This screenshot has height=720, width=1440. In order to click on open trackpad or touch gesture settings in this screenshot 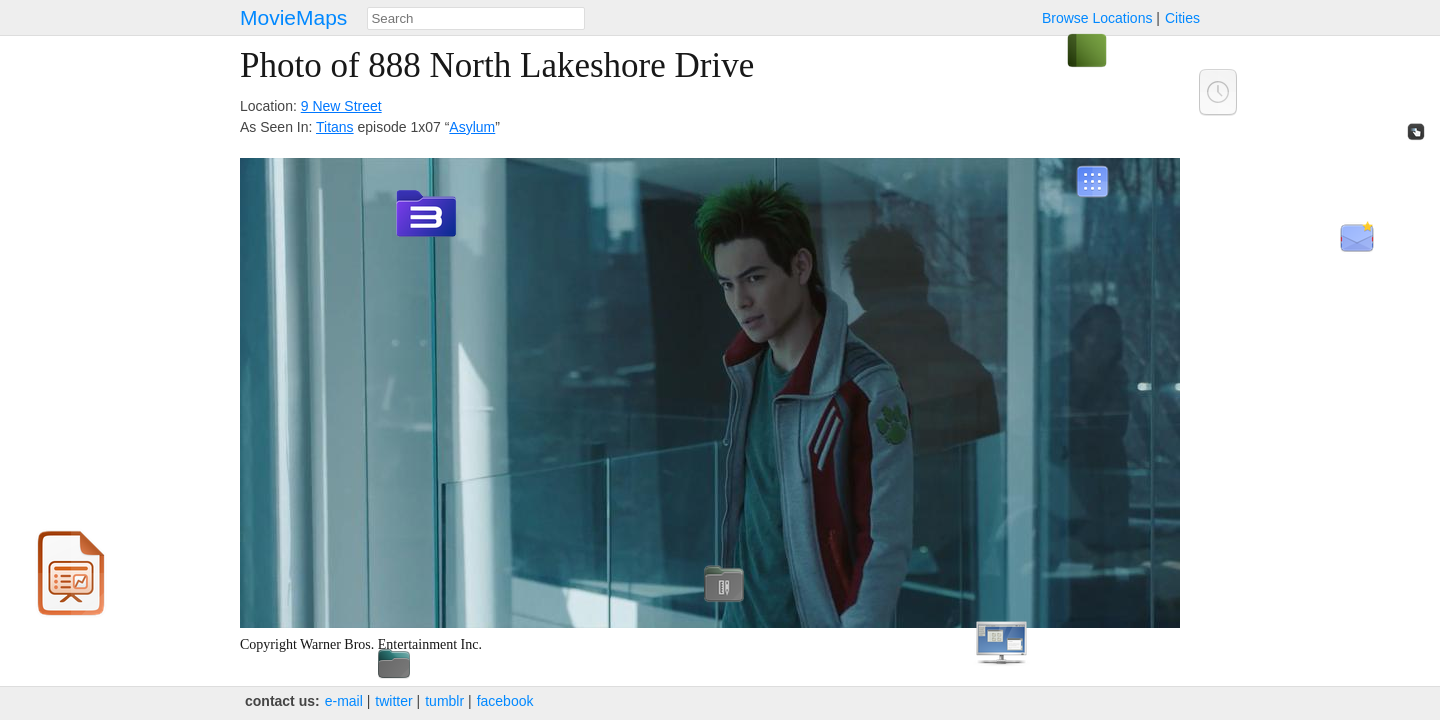, I will do `click(1416, 132)`.